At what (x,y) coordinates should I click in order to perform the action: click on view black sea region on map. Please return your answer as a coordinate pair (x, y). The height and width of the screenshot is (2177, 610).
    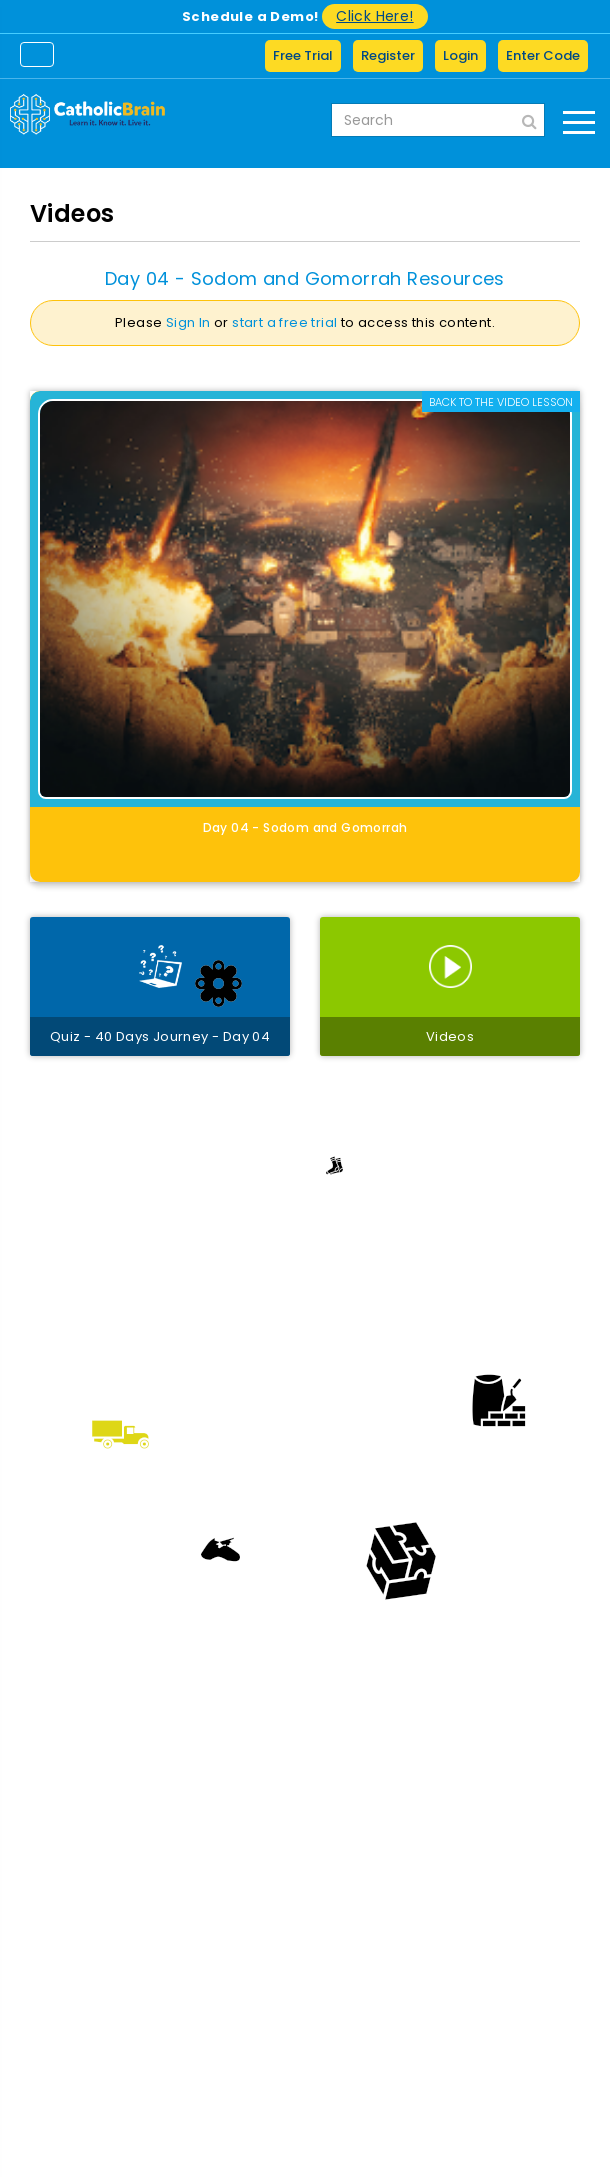
    Looking at the image, I should click on (220, 1549).